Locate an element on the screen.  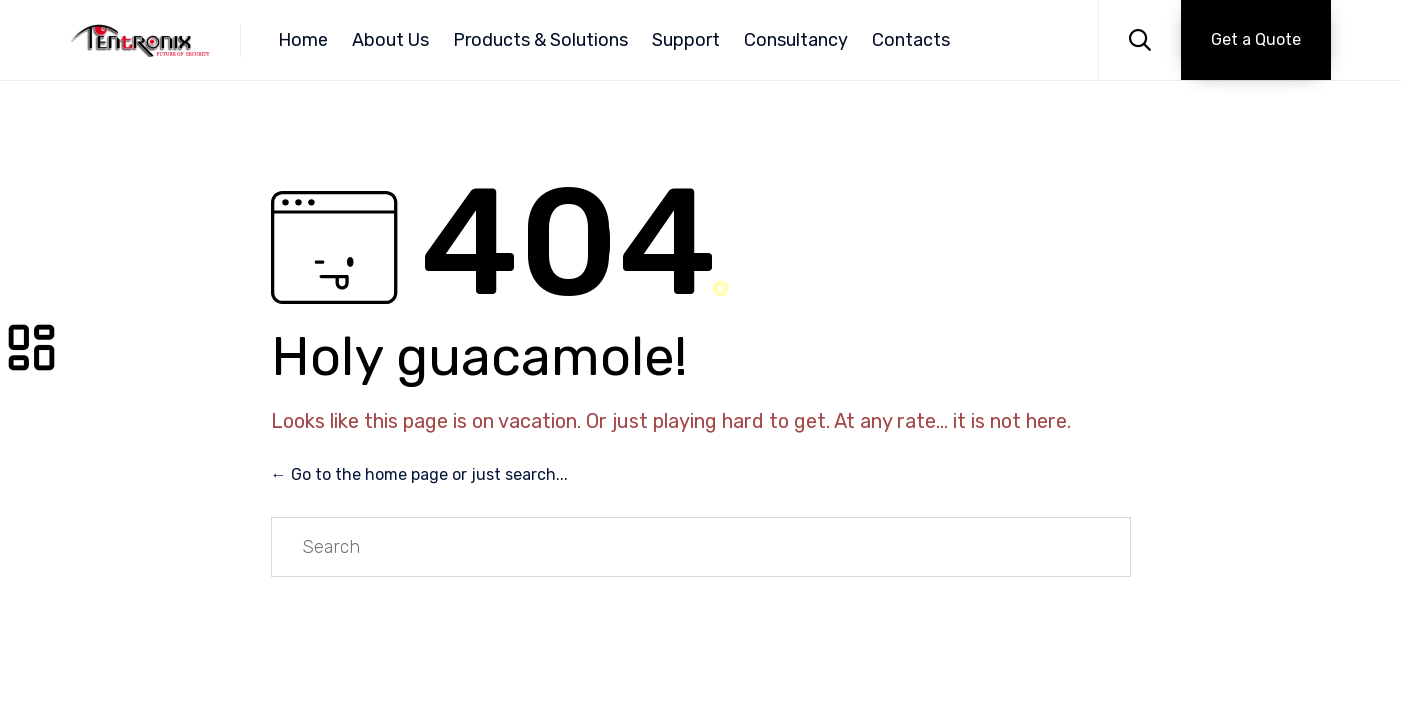
find nearby hospitals or medical facilities is located at coordinates (720, 288).